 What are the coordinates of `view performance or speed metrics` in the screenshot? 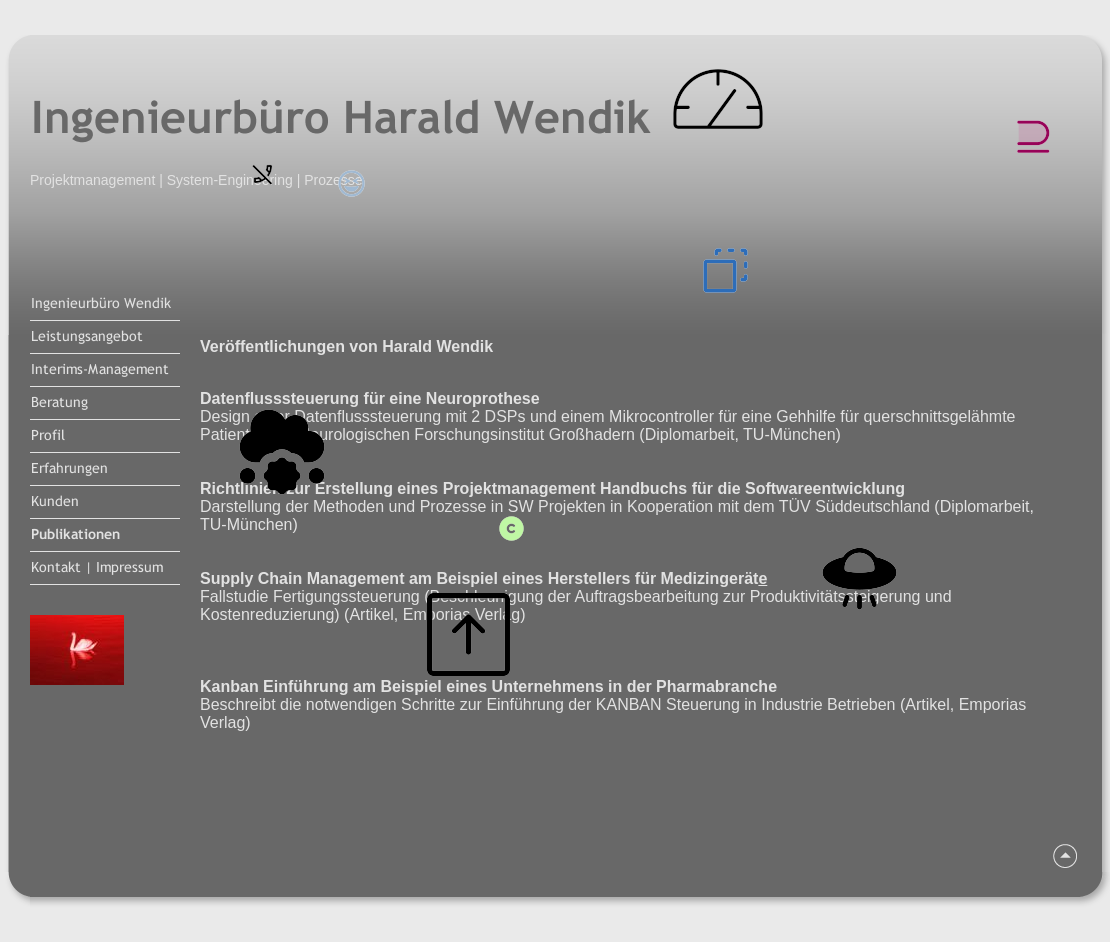 It's located at (718, 104).